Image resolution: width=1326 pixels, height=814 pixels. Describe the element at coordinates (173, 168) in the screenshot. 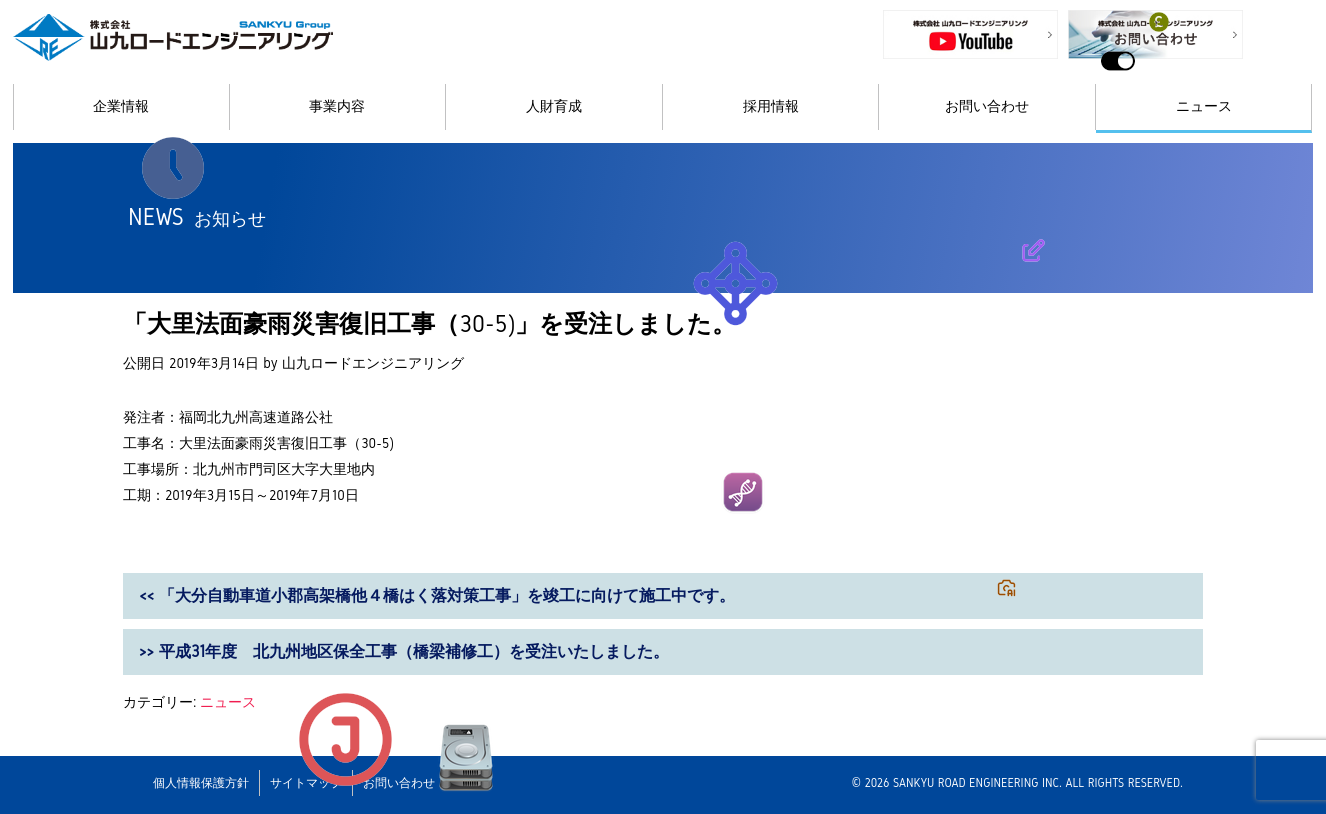

I see `indicates the current time or timestamp` at that location.